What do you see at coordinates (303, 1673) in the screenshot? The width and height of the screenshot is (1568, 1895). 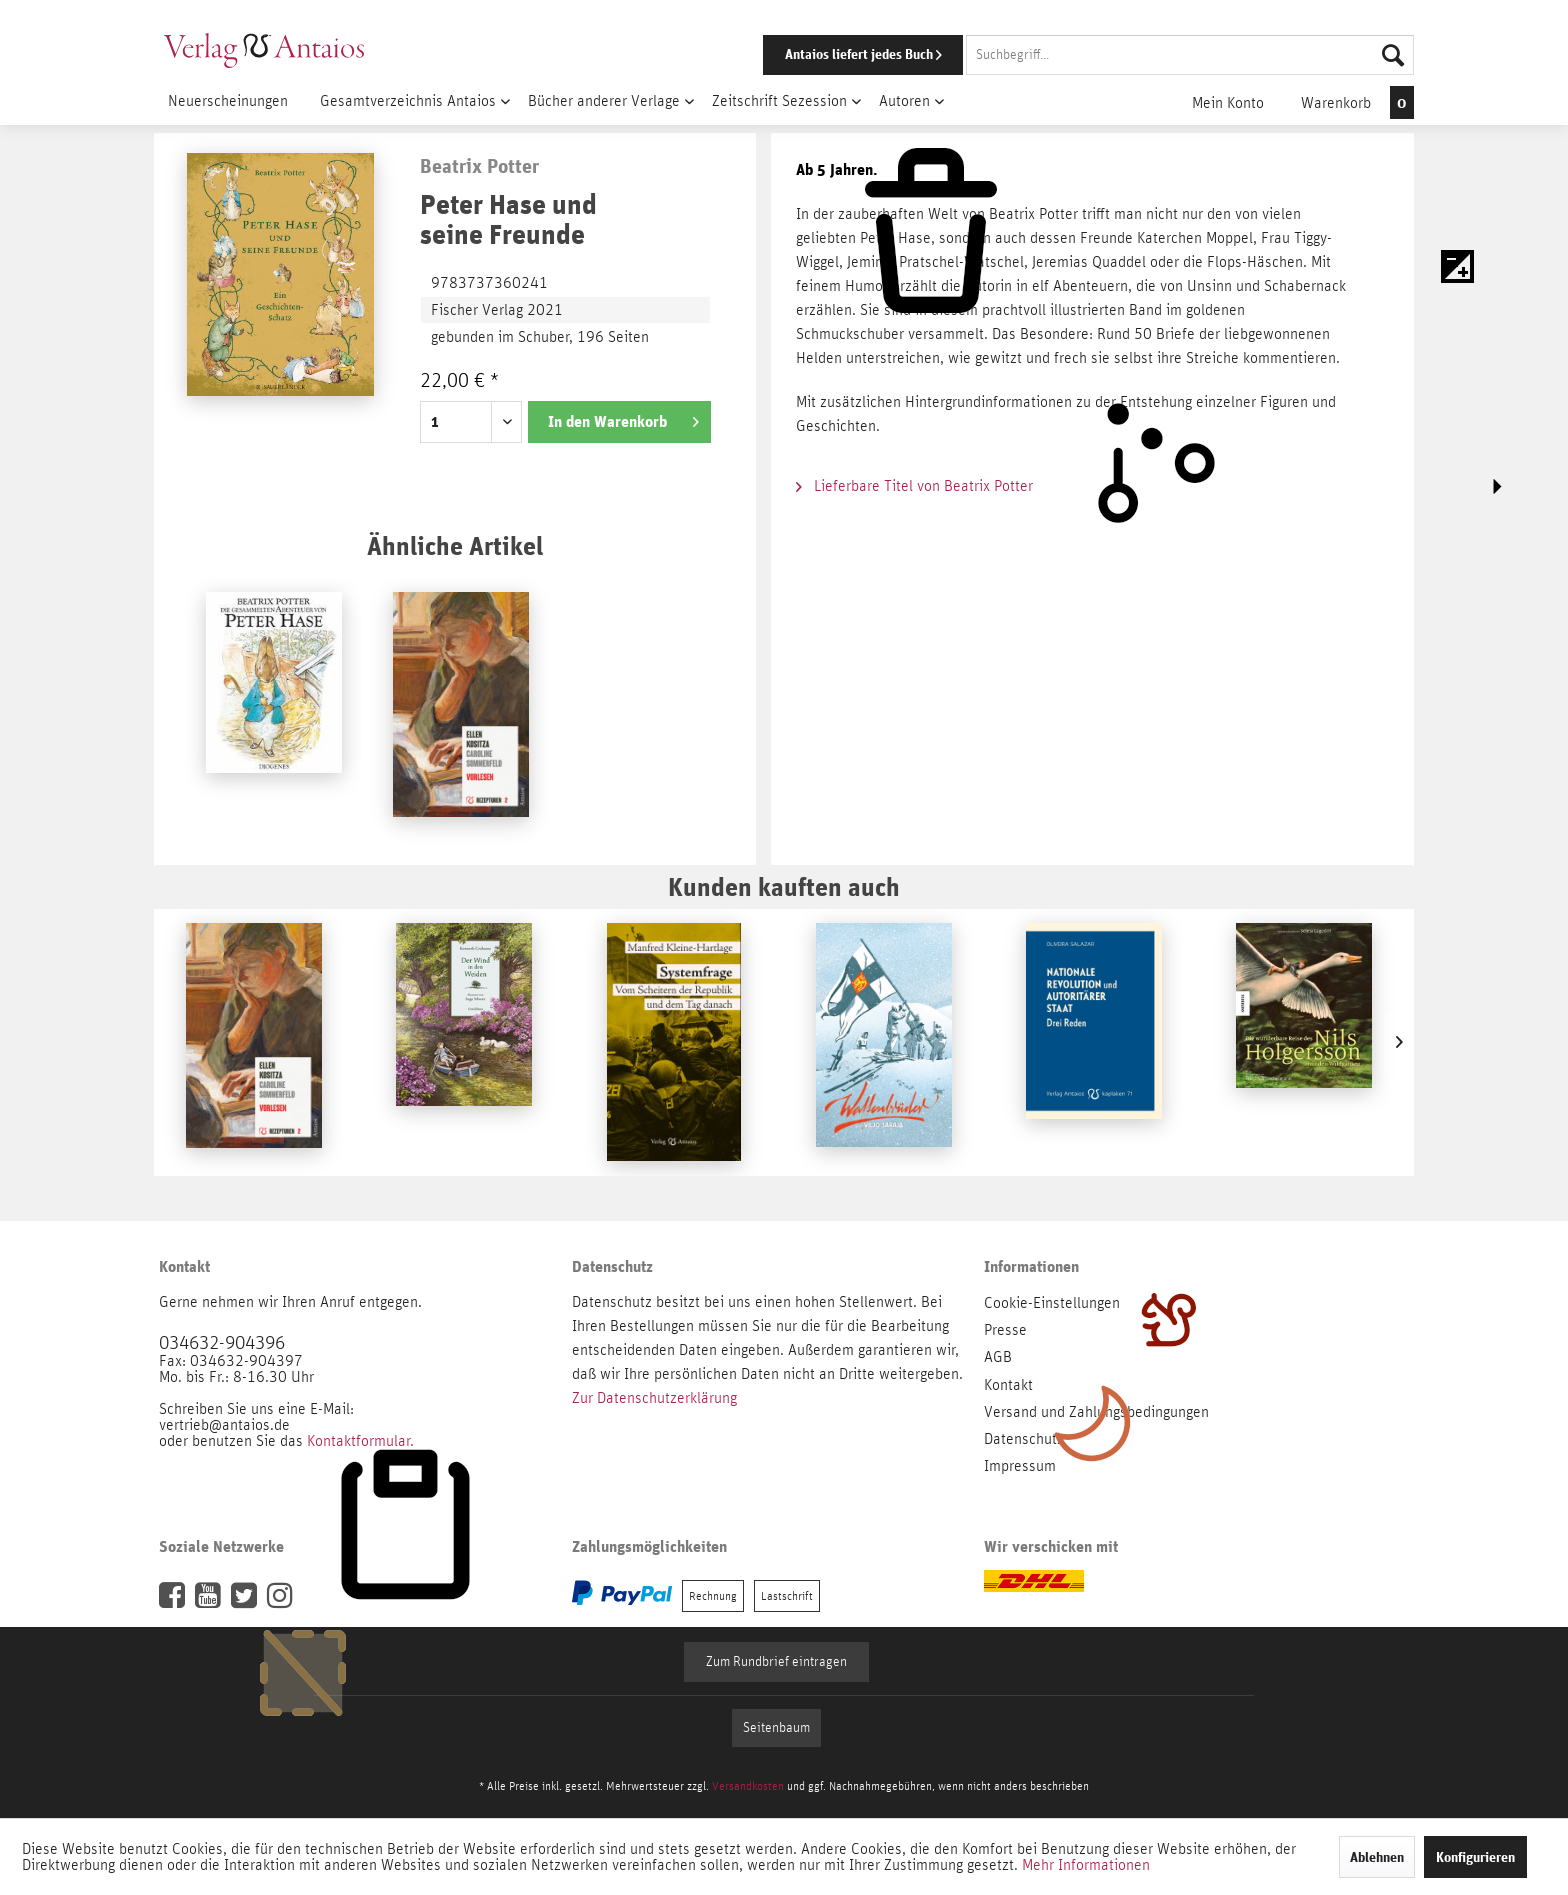 I see `disable or cancel current selection` at bounding box center [303, 1673].